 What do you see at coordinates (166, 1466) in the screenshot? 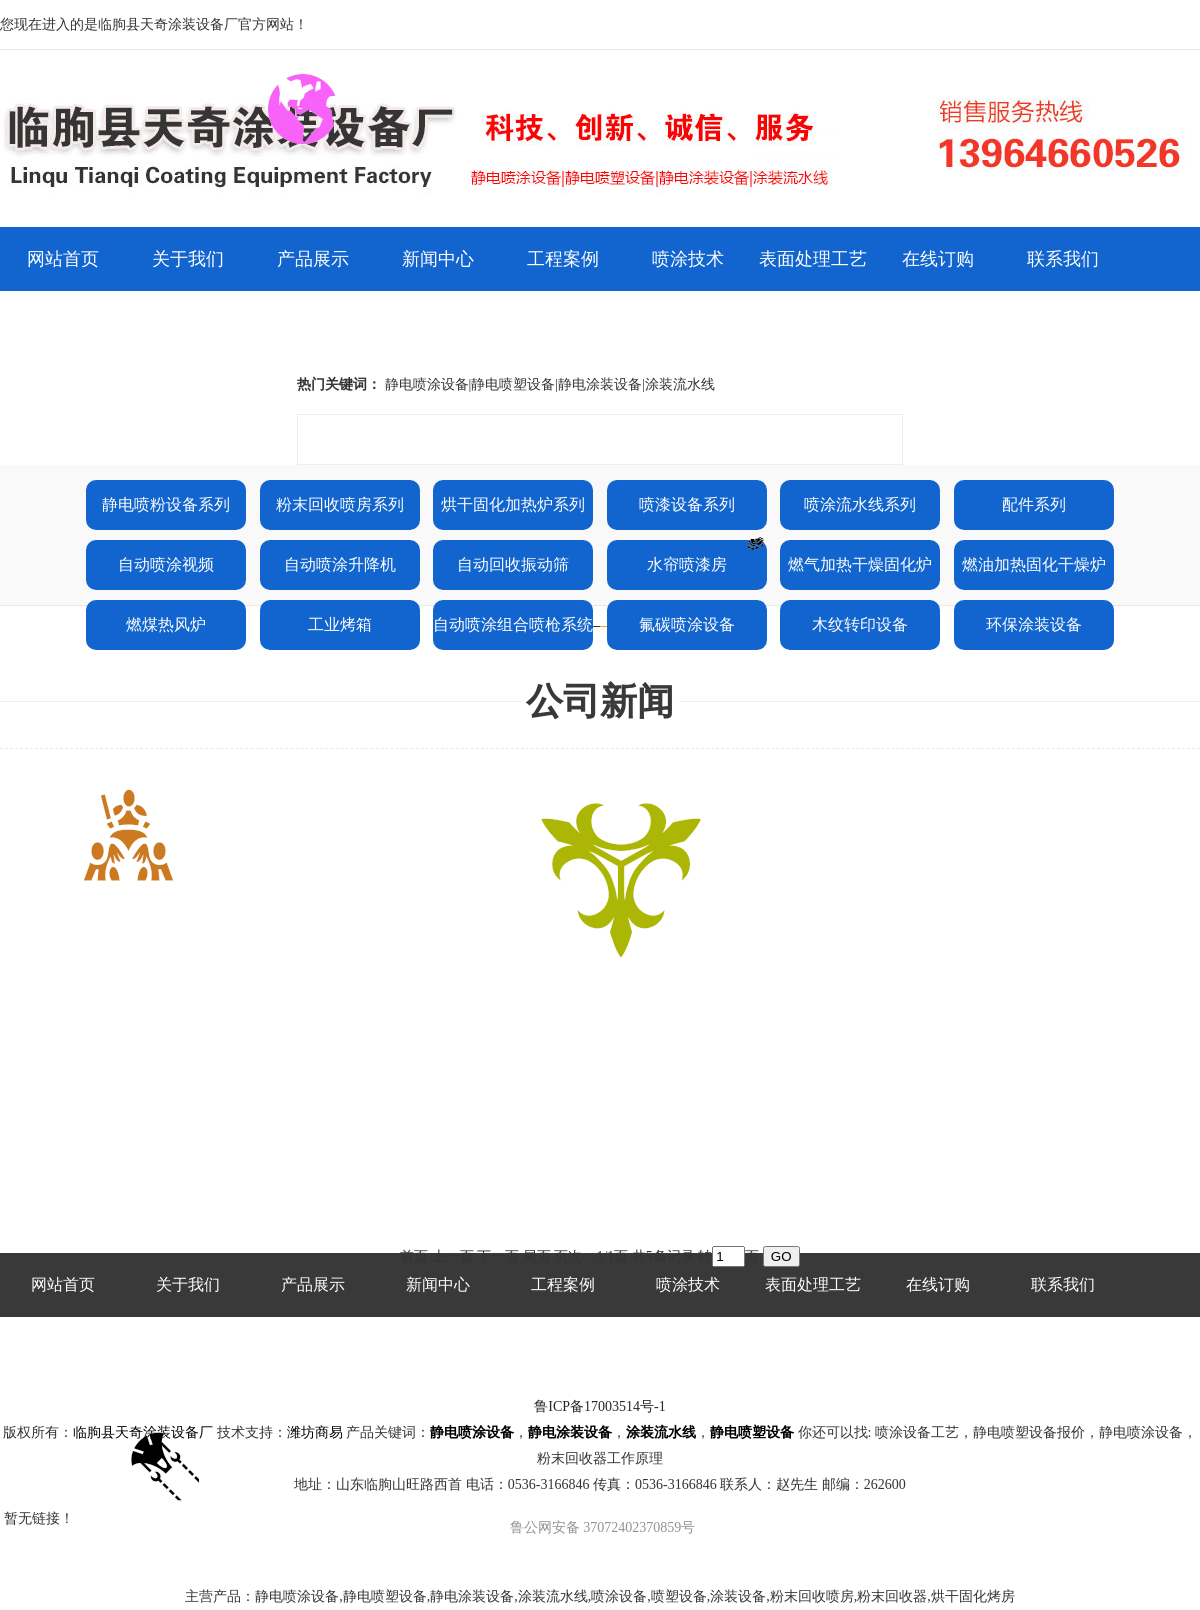
I see `strafe or sidestep movement control` at bounding box center [166, 1466].